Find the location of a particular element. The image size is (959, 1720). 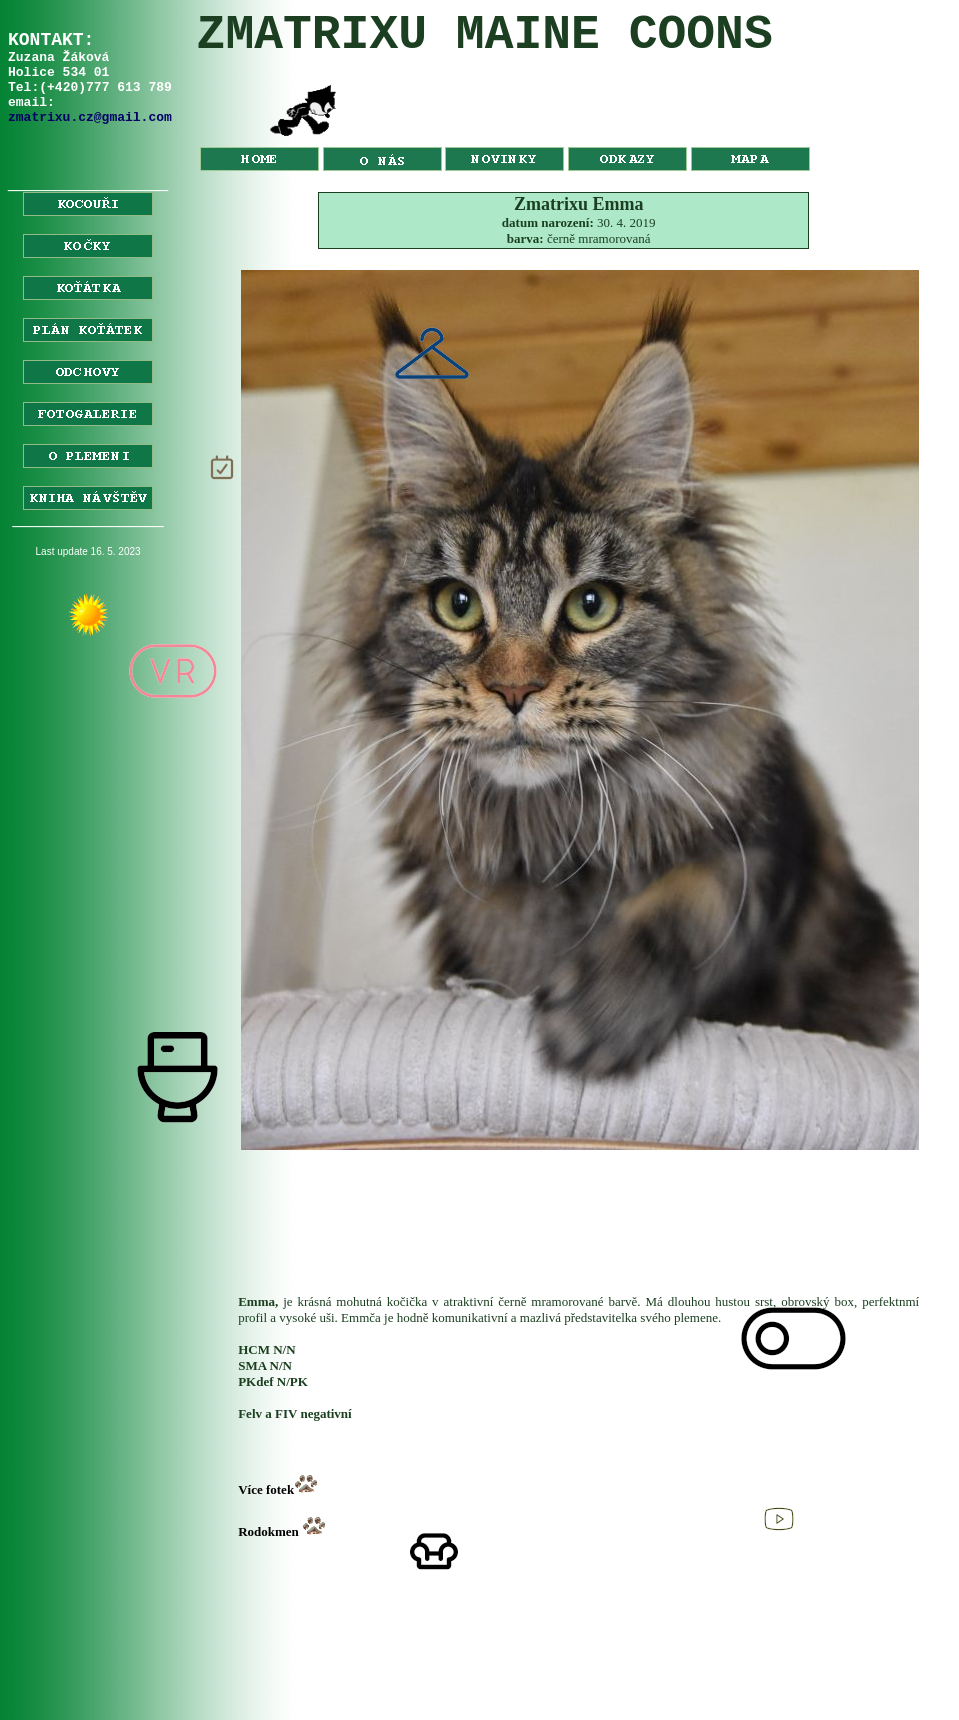

indicates restroom location is located at coordinates (177, 1075).